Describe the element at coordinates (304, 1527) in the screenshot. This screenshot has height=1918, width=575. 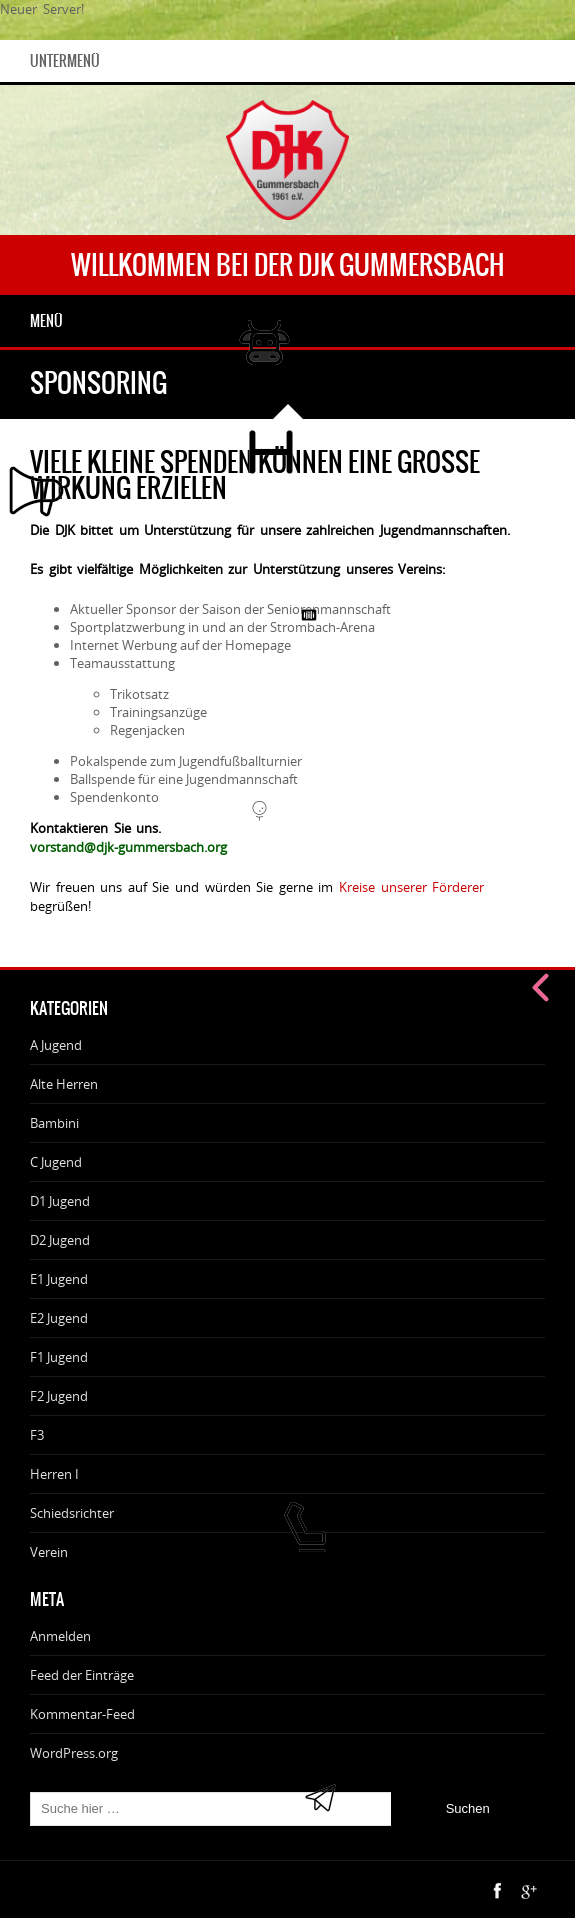
I see `select or reserve a seat` at that location.